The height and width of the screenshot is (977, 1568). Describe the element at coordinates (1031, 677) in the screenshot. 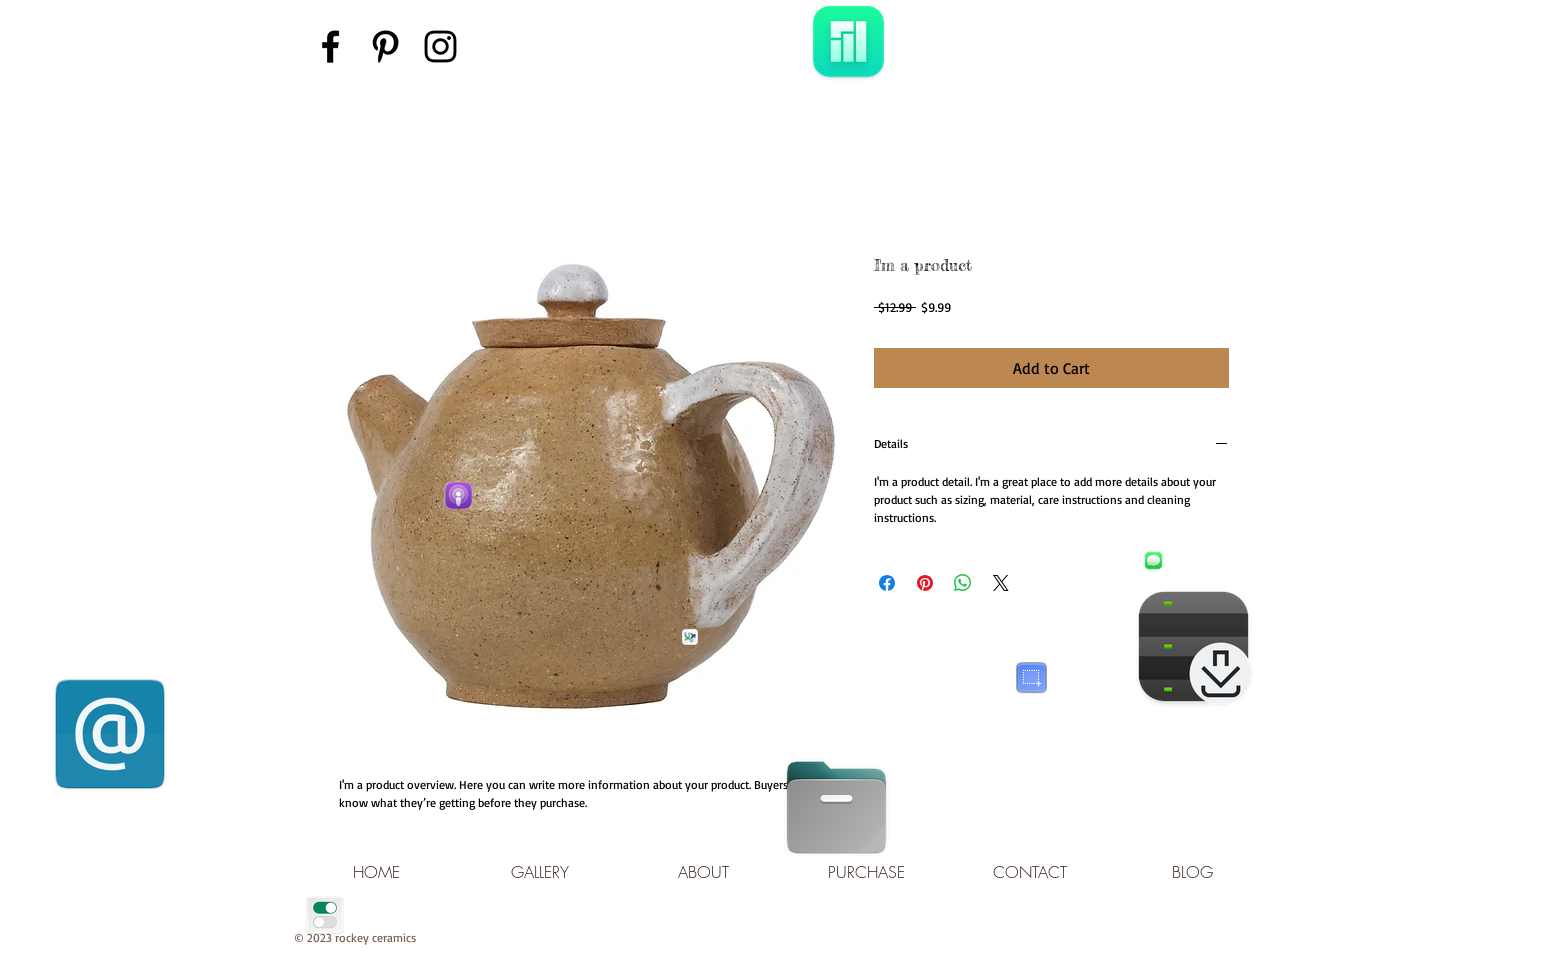

I see `take a screenshot` at that location.